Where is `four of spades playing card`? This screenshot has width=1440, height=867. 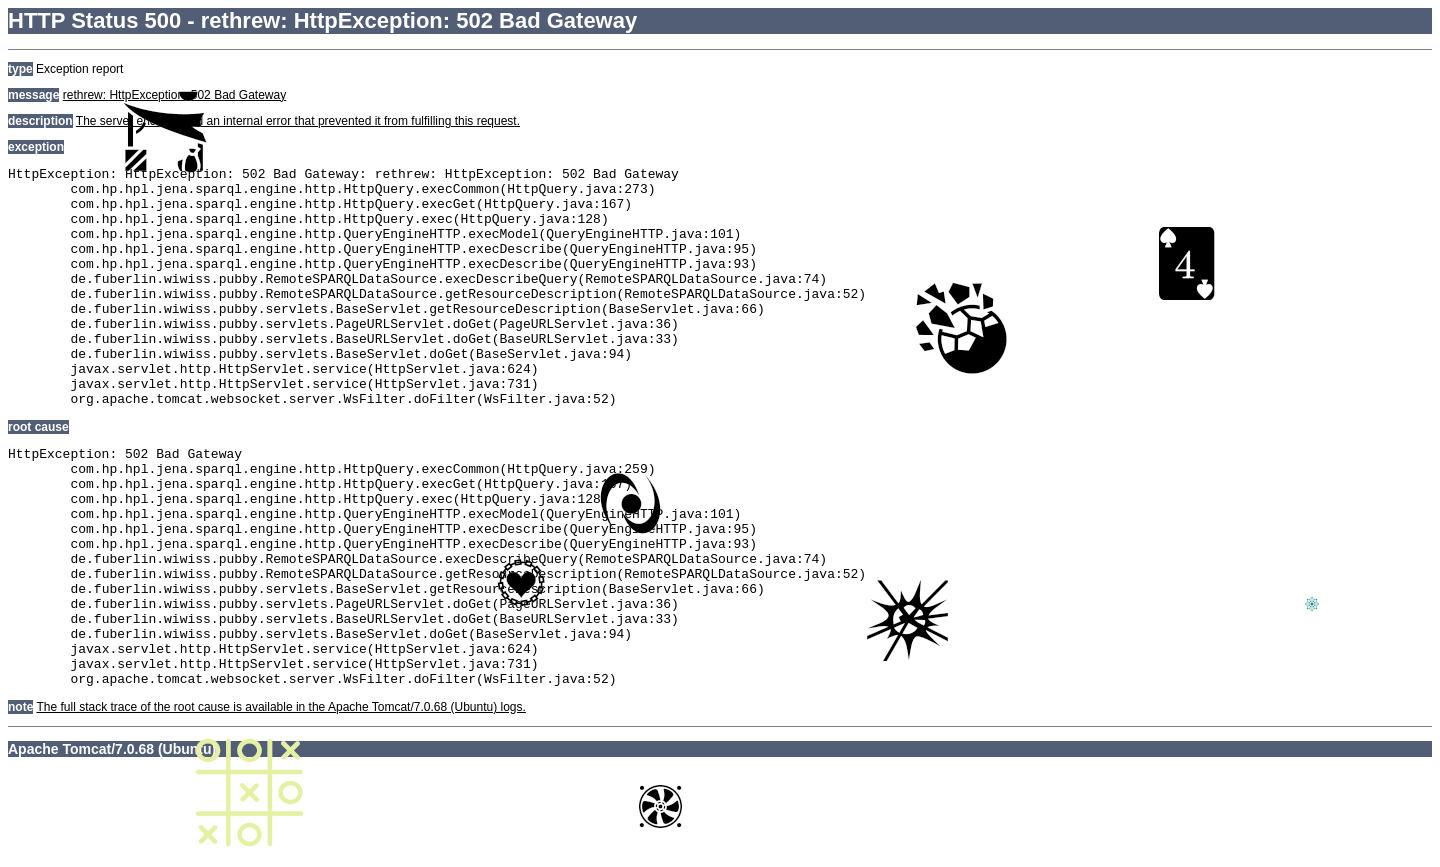
four of spades playing card is located at coordinates (1186, 263).